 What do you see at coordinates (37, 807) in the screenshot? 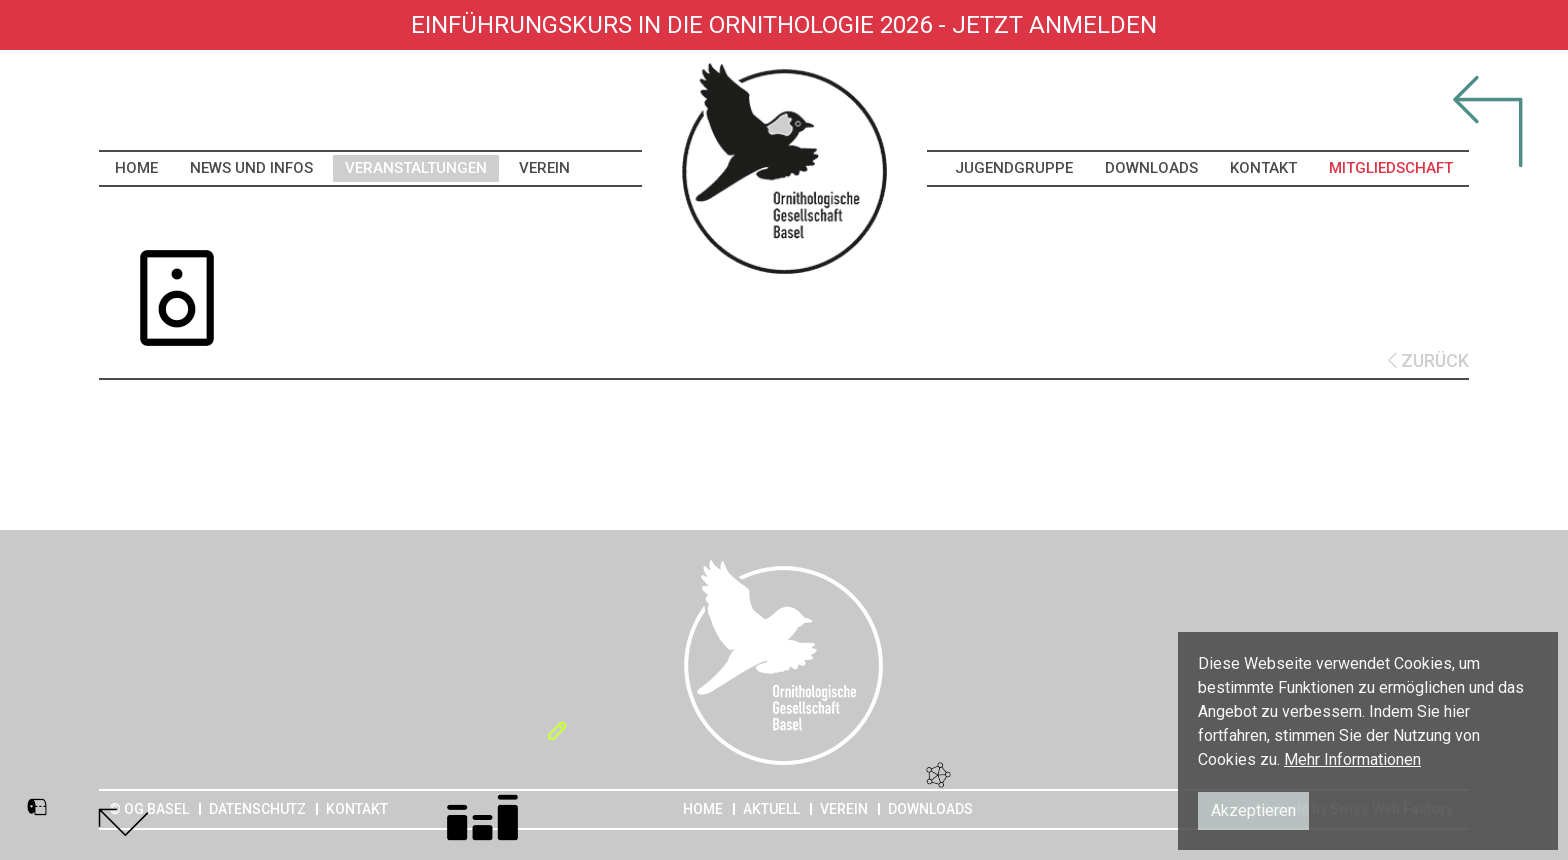
I see `bathroom or restroom location indicator` at bounding box center [37, 807].